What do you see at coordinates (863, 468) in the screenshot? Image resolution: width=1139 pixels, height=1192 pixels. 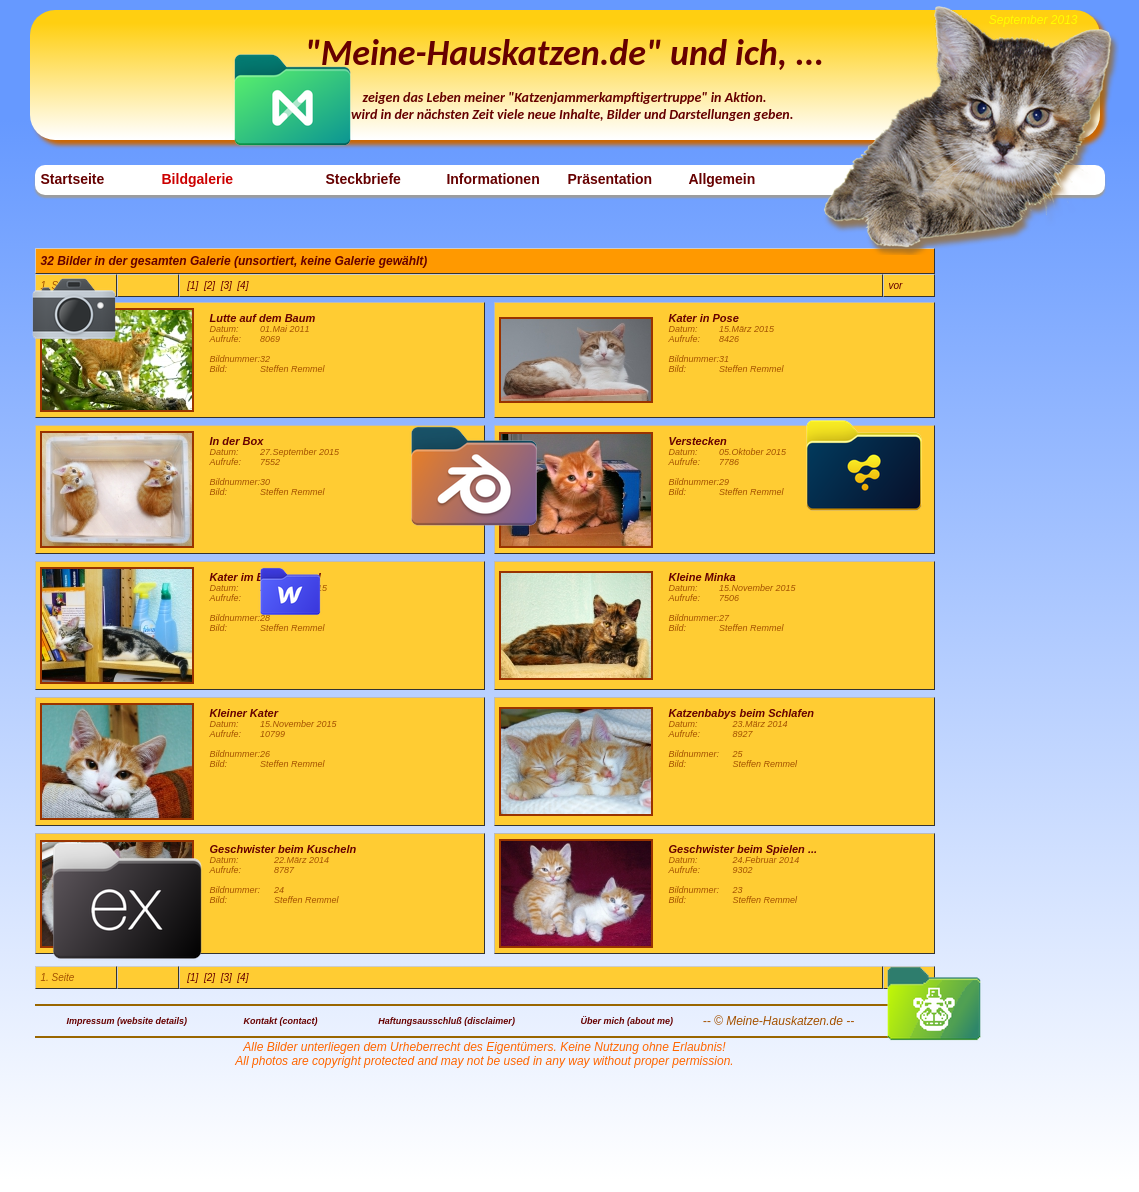 I see `open blackmagic fusion project files folder` at bounding box center [863, 468].